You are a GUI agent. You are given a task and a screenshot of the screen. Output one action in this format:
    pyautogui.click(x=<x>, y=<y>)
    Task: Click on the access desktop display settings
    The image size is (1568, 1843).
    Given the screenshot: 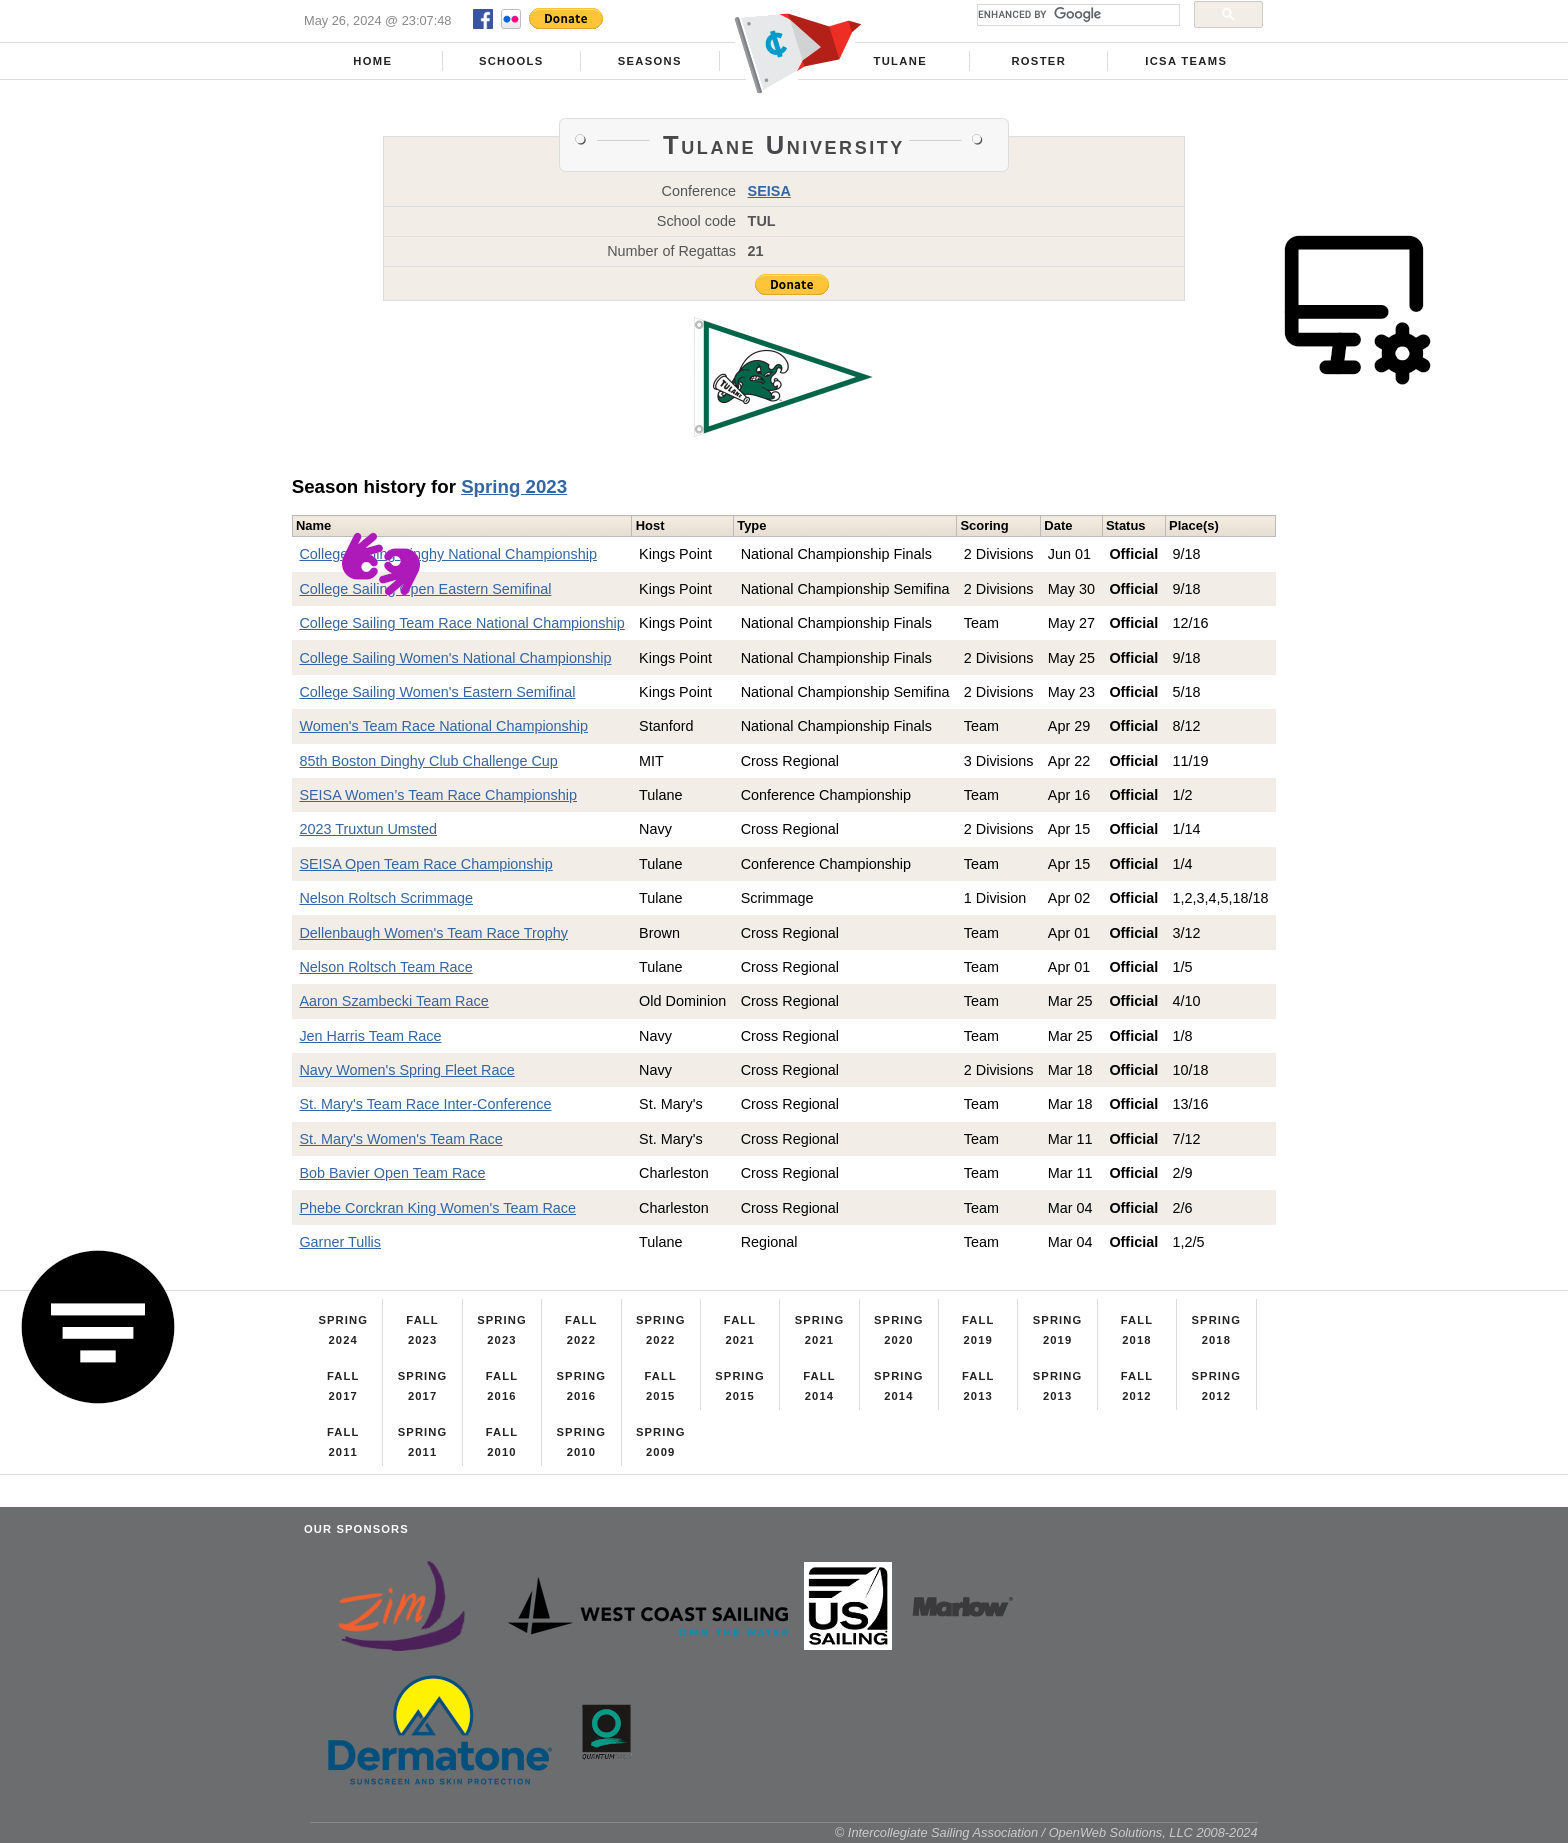 What is the action you would take?
    pyautogui.click(x=1354, y=305)
    